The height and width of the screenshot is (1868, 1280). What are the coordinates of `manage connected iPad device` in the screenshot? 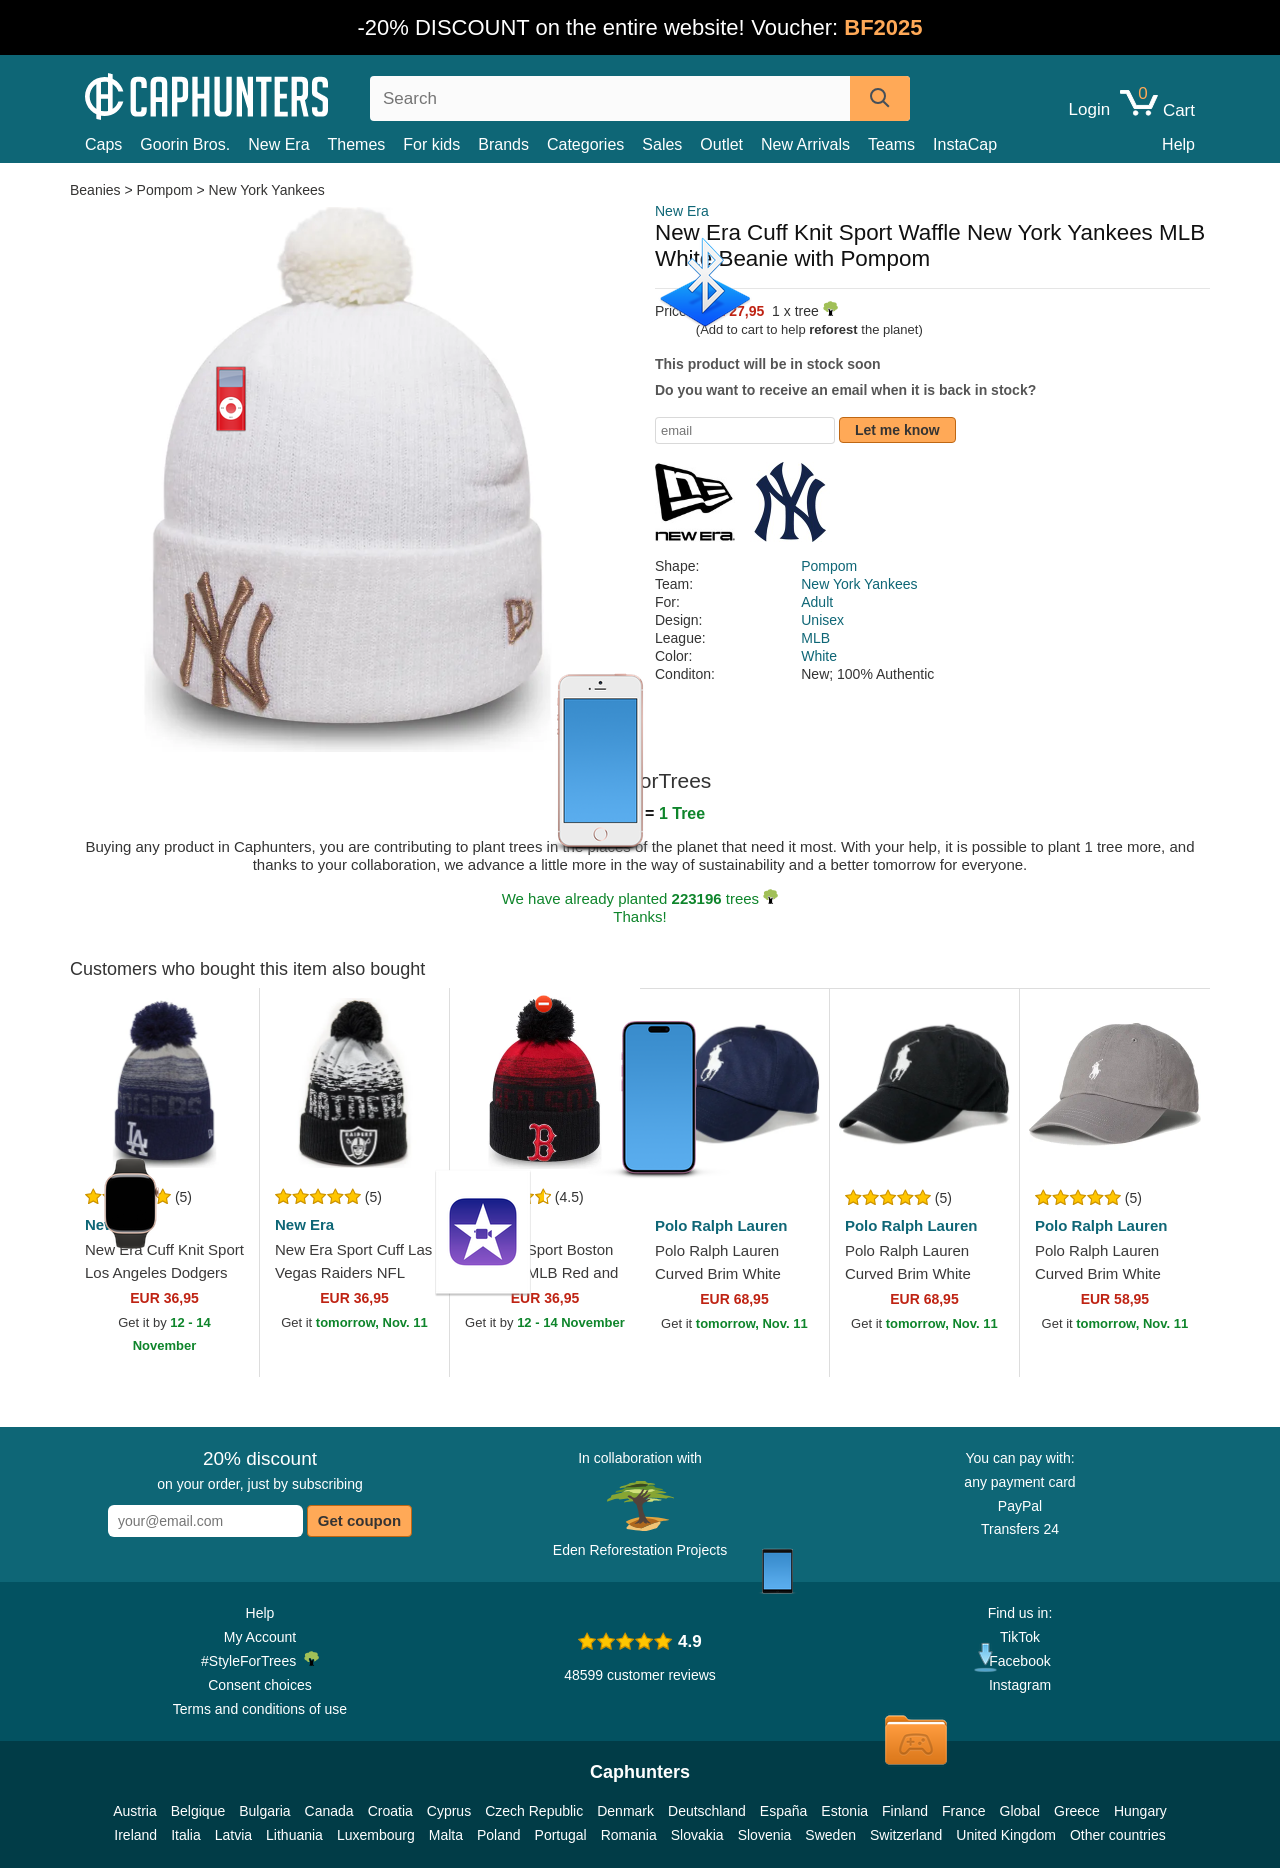 It's located at (777, 1571).